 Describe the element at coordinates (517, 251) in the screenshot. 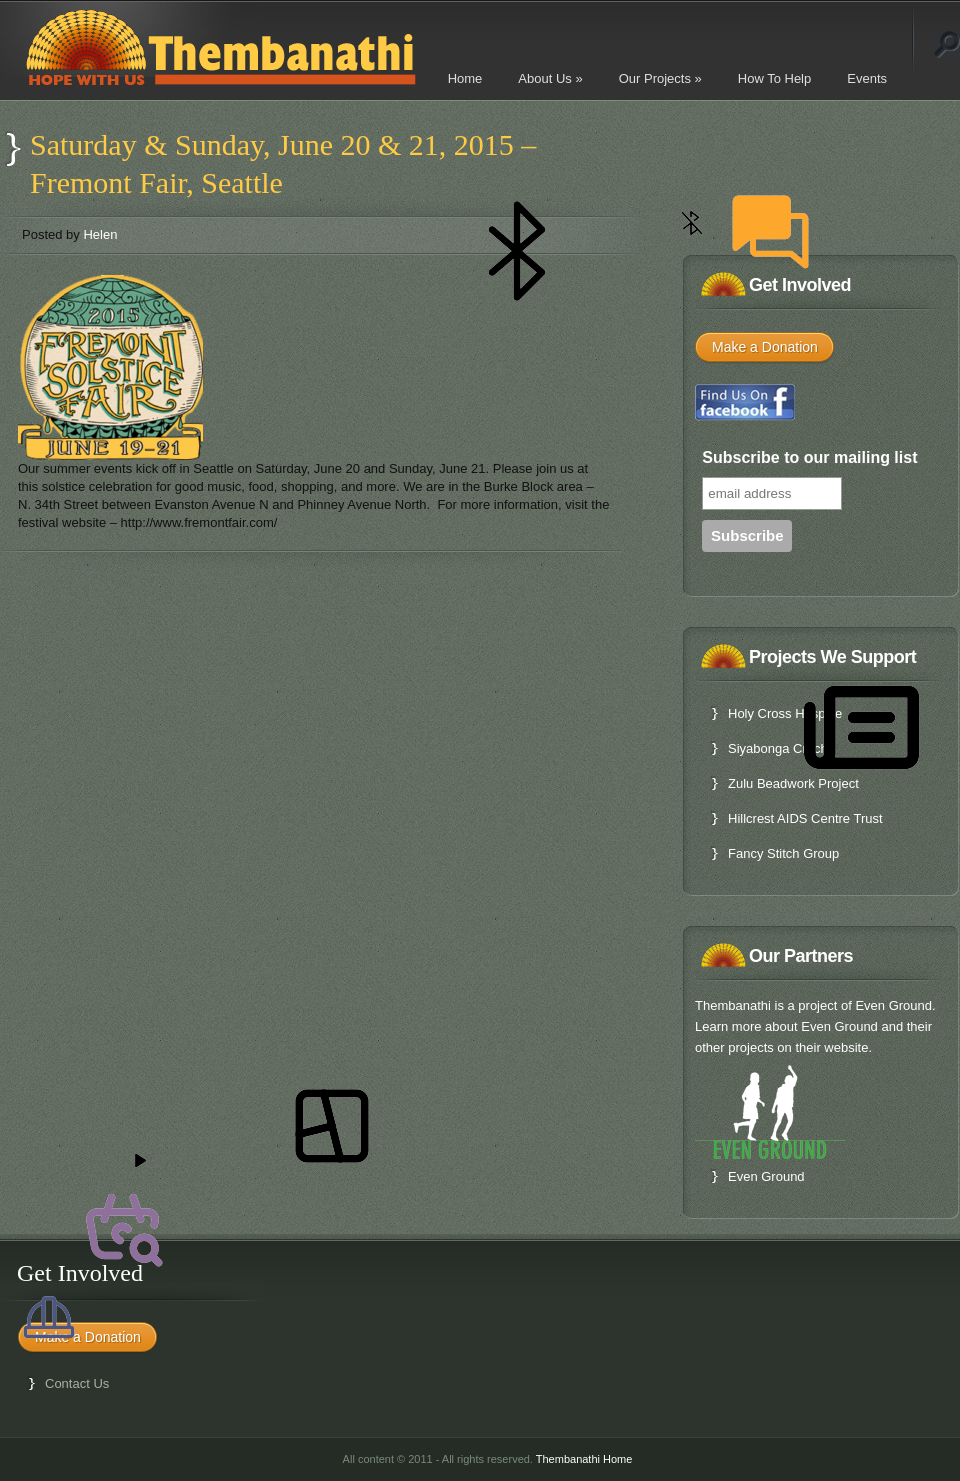

I see `toggle bluetooth connectivity on or off` at that location.